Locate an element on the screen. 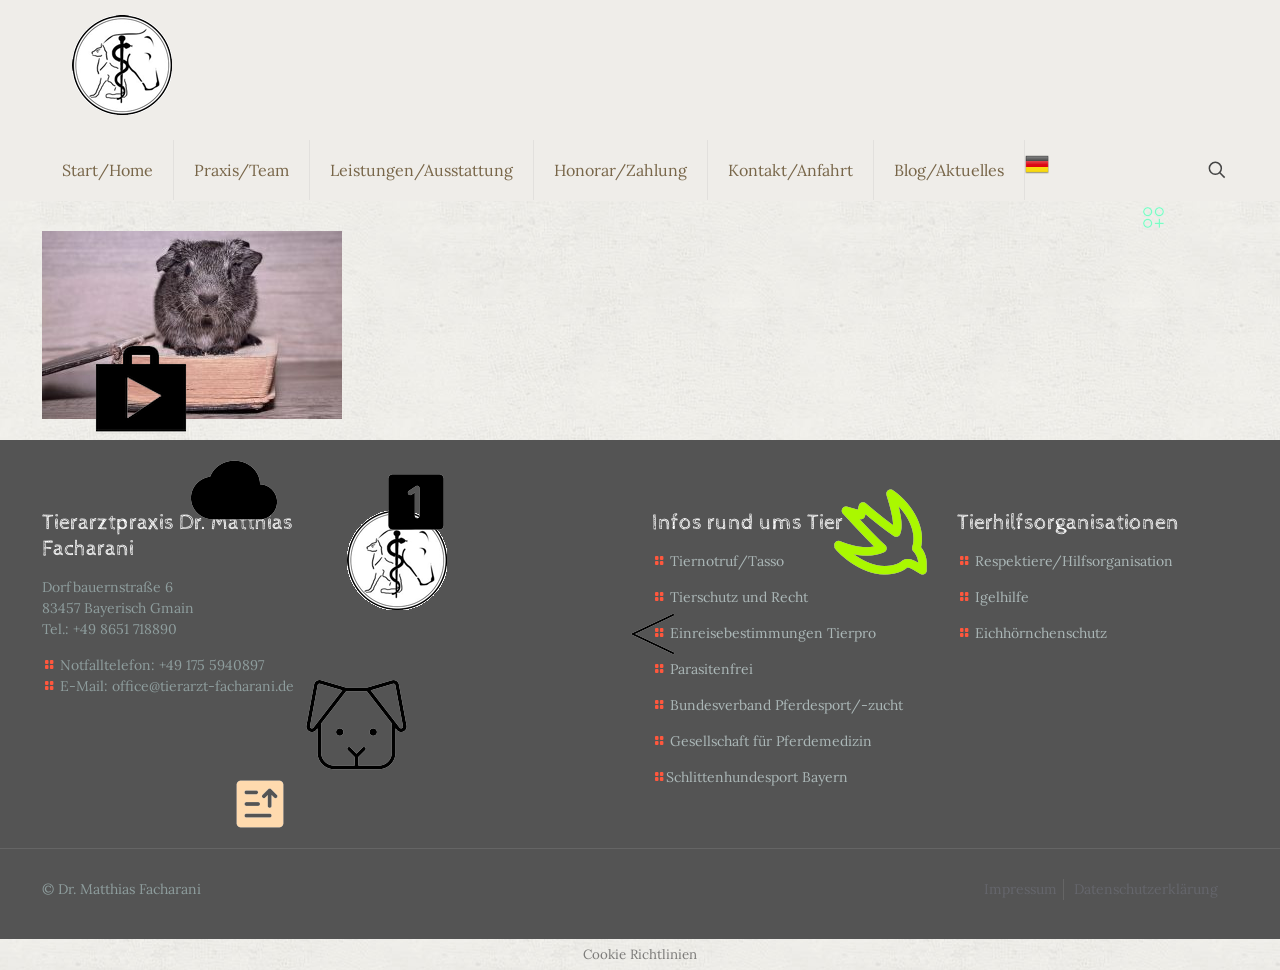 This screenshot has width=1280, height=970. sort items in descending order is located at coordinates (260, 804).